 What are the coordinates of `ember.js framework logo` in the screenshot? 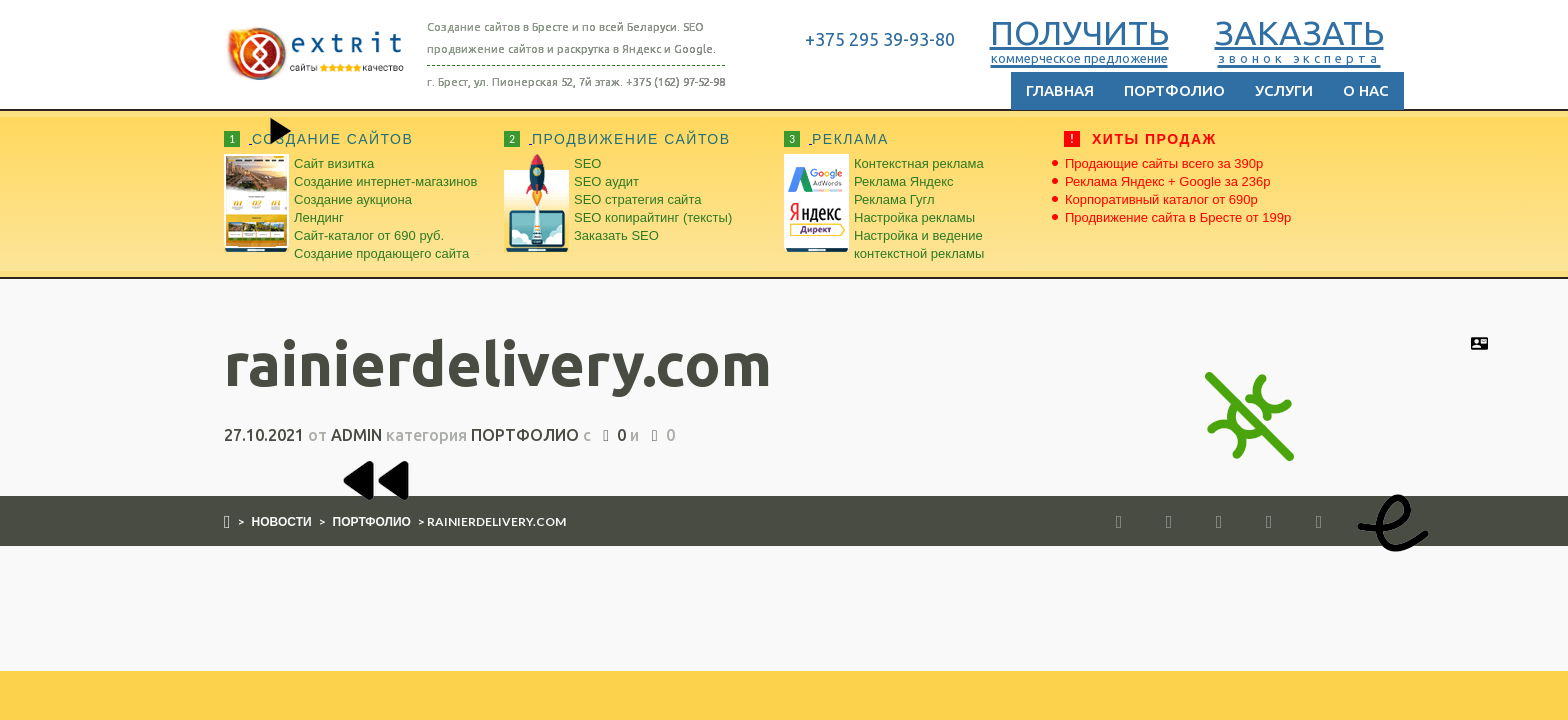 It's located at (1393, 523).